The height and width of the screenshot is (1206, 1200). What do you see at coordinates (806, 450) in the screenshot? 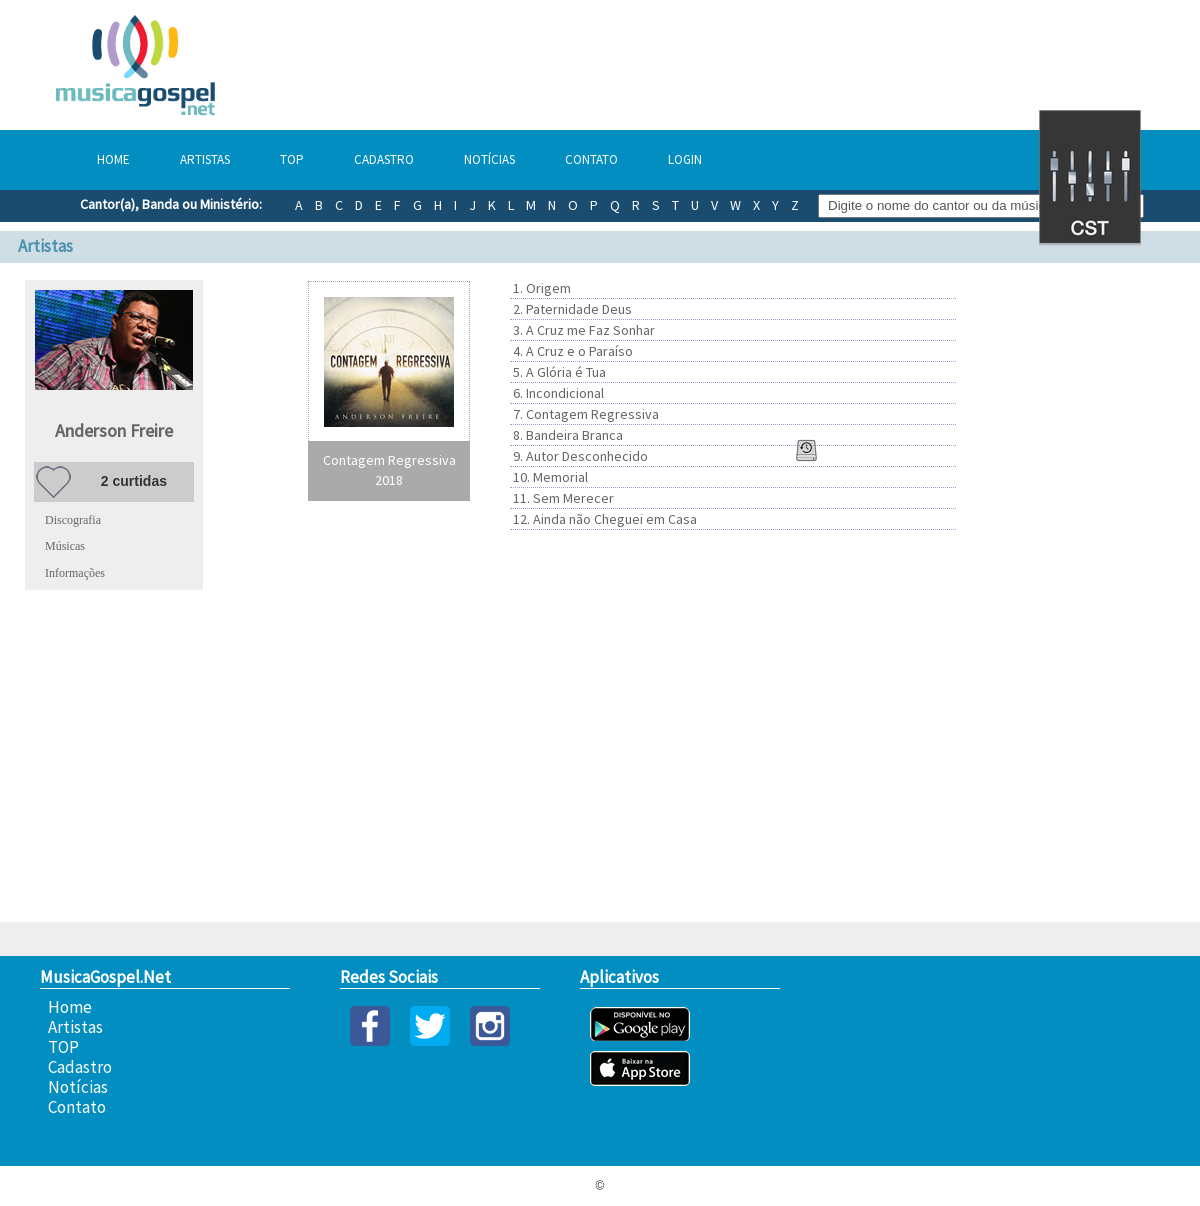
I see `access time machine backups` at bounding box center [806, 450].